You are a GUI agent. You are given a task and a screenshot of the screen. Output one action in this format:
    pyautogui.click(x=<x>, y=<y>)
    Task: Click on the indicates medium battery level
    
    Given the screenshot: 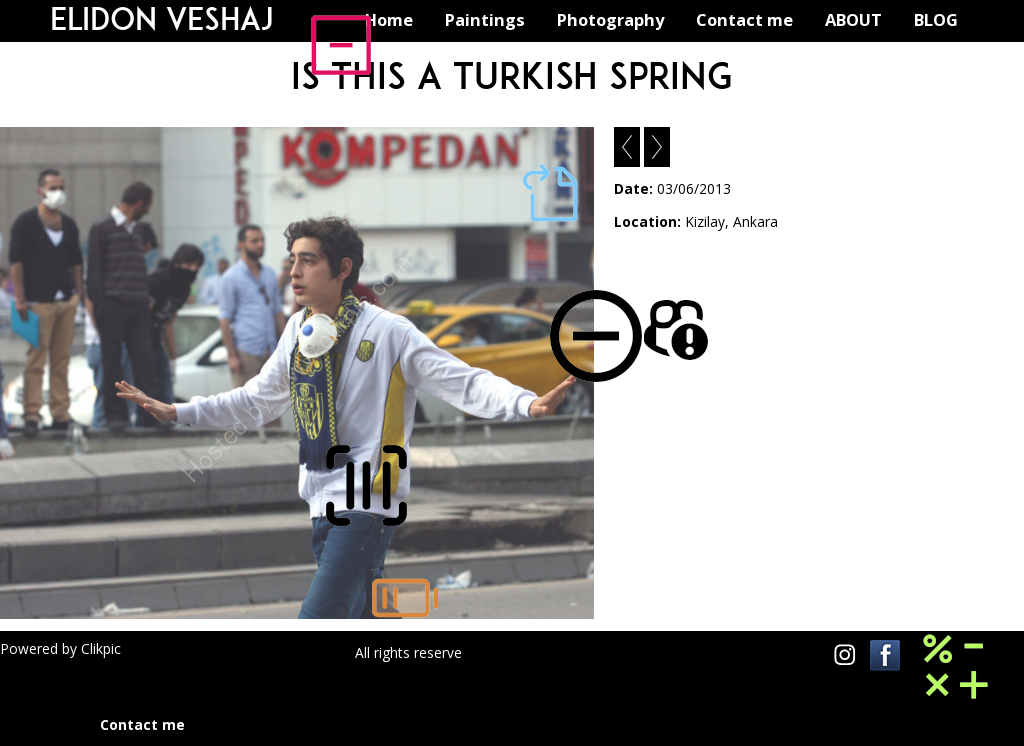 What is the action you would take?
    pyautogui.click(x=404, y=598)
    